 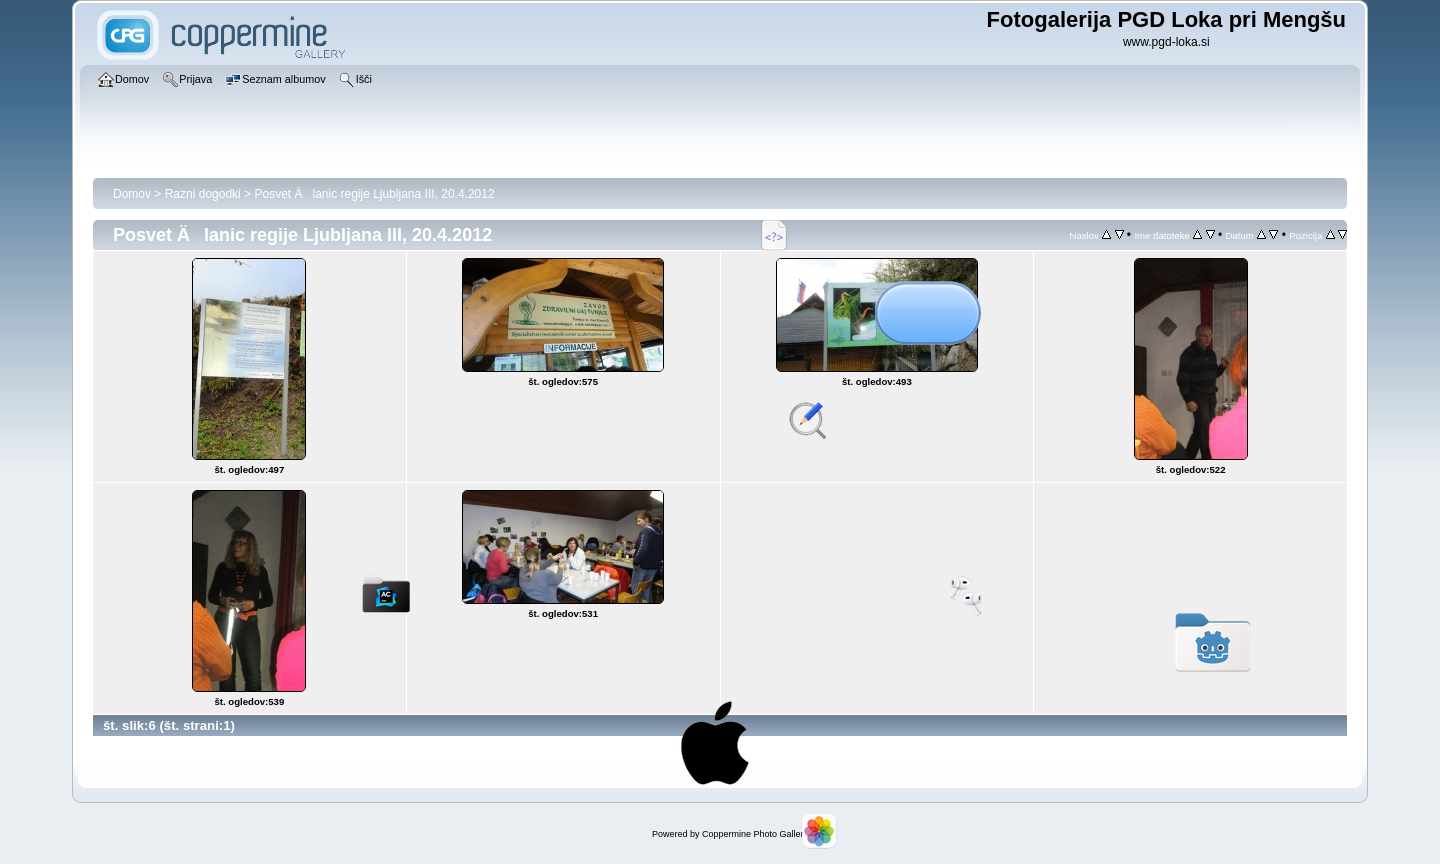 What do you see at coordinates (928, 318) in the screenshot?
I see `add or manage labels for items` at bounding box center [928, 318].